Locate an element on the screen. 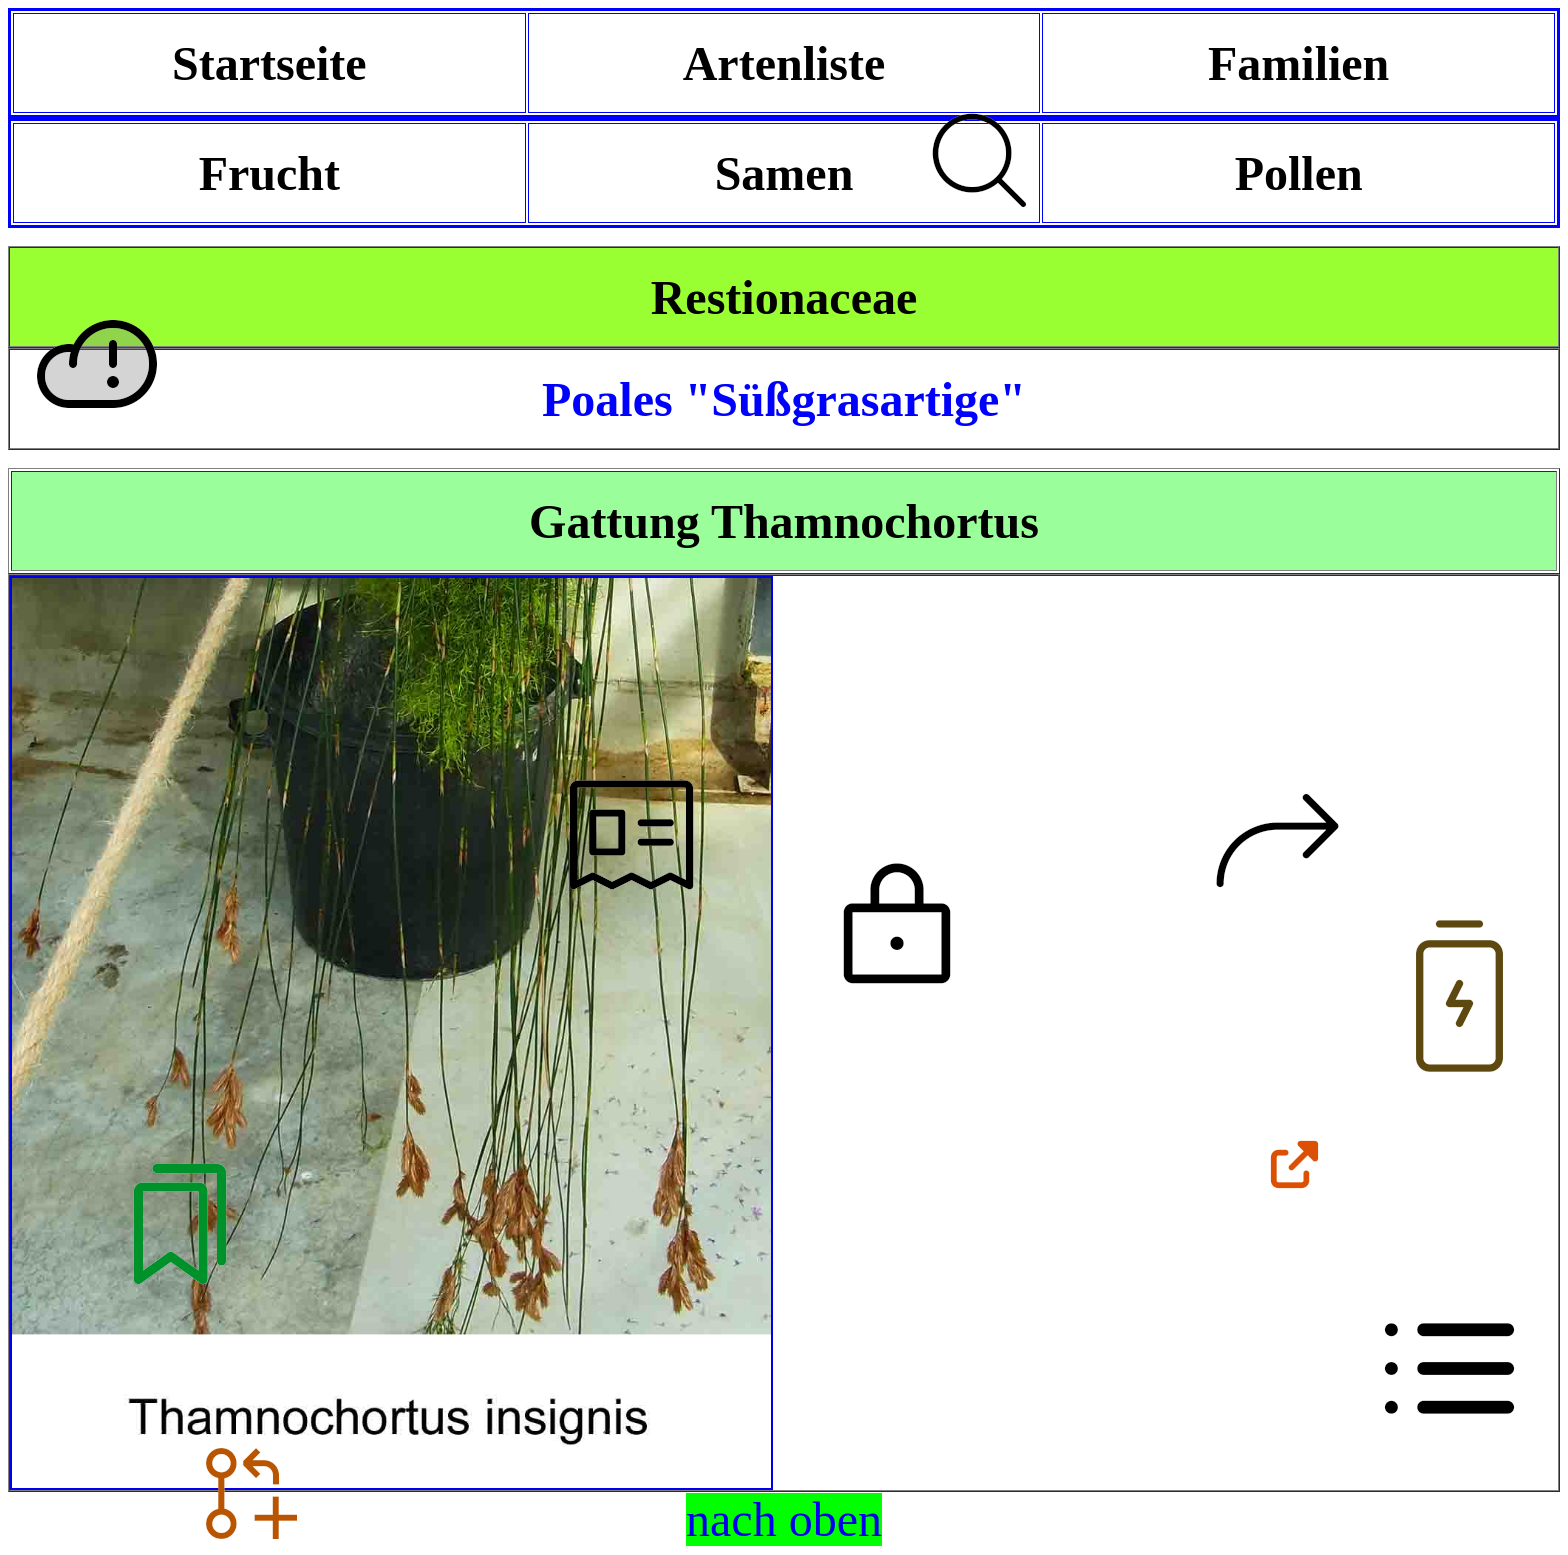  lock or secure this item is located at coordinates (897, 930).